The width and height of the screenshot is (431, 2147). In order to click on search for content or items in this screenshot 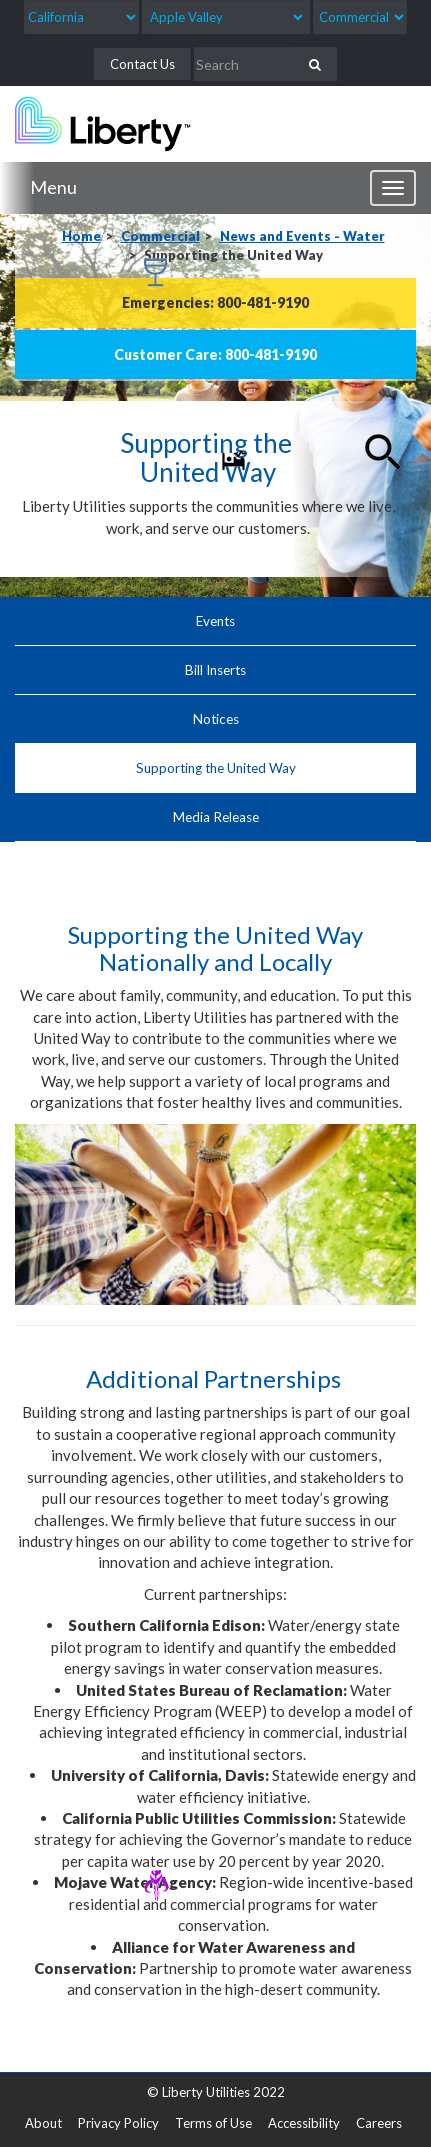, I will do `click(383, 452)`.